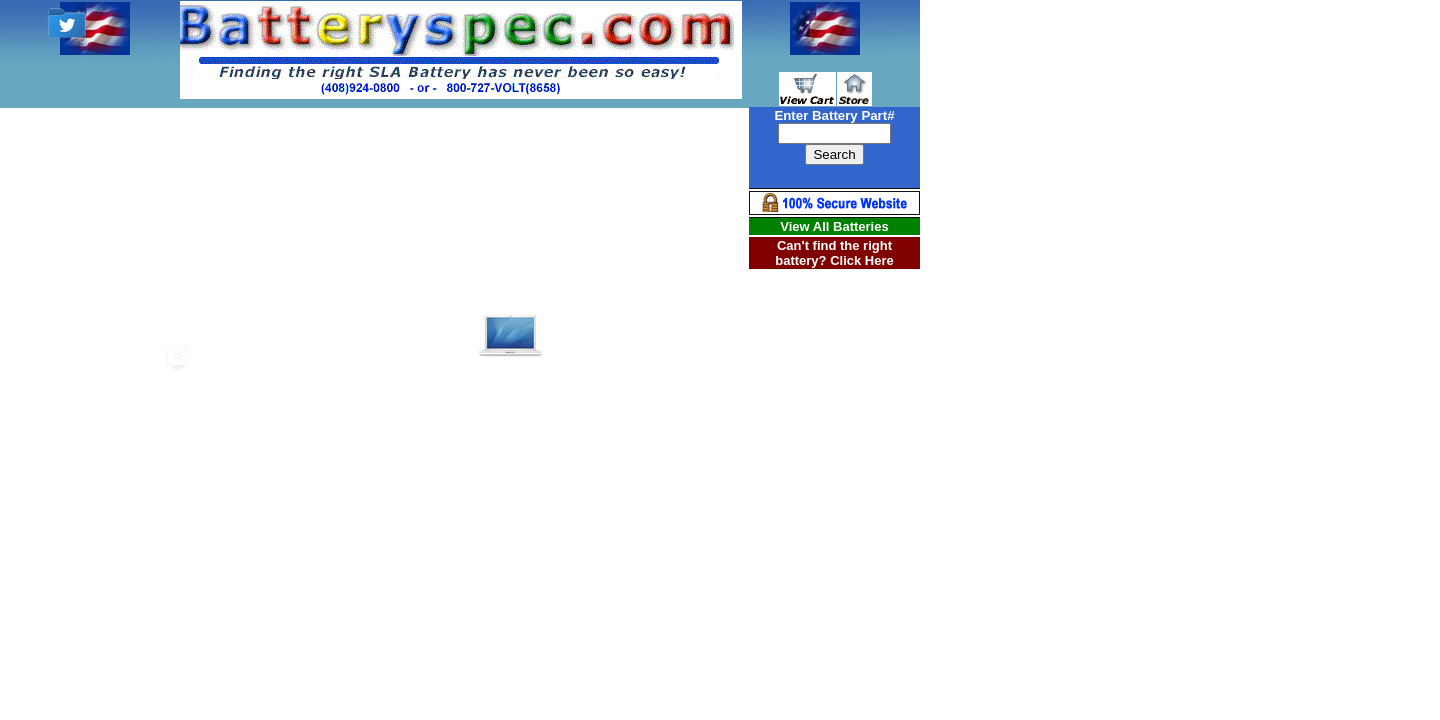 The width and height of the screenshot is (1440, 720). I want to click on represents an apple ibook g4 laptop device, so click(510, 335).